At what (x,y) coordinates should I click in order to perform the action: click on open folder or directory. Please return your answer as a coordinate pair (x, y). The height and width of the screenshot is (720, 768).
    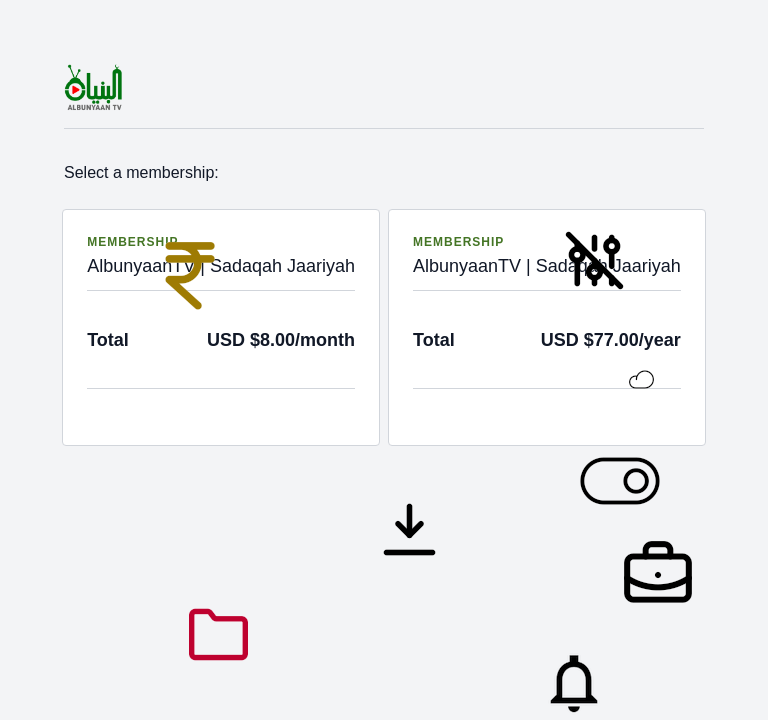
    Looking at the image, I should click on (218, 634).